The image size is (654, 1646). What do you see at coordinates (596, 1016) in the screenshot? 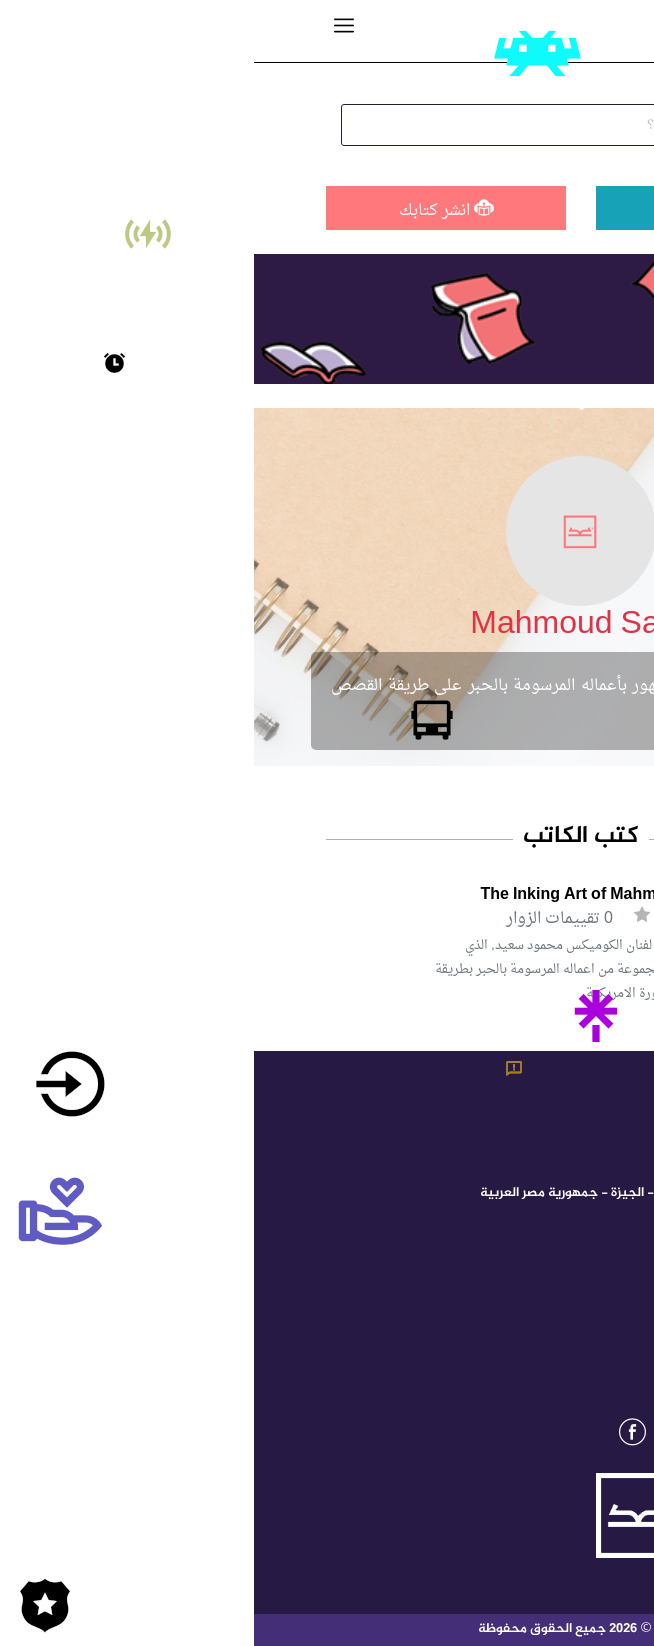
I see `visit linktree profile` at bounding box center [596, 1016].